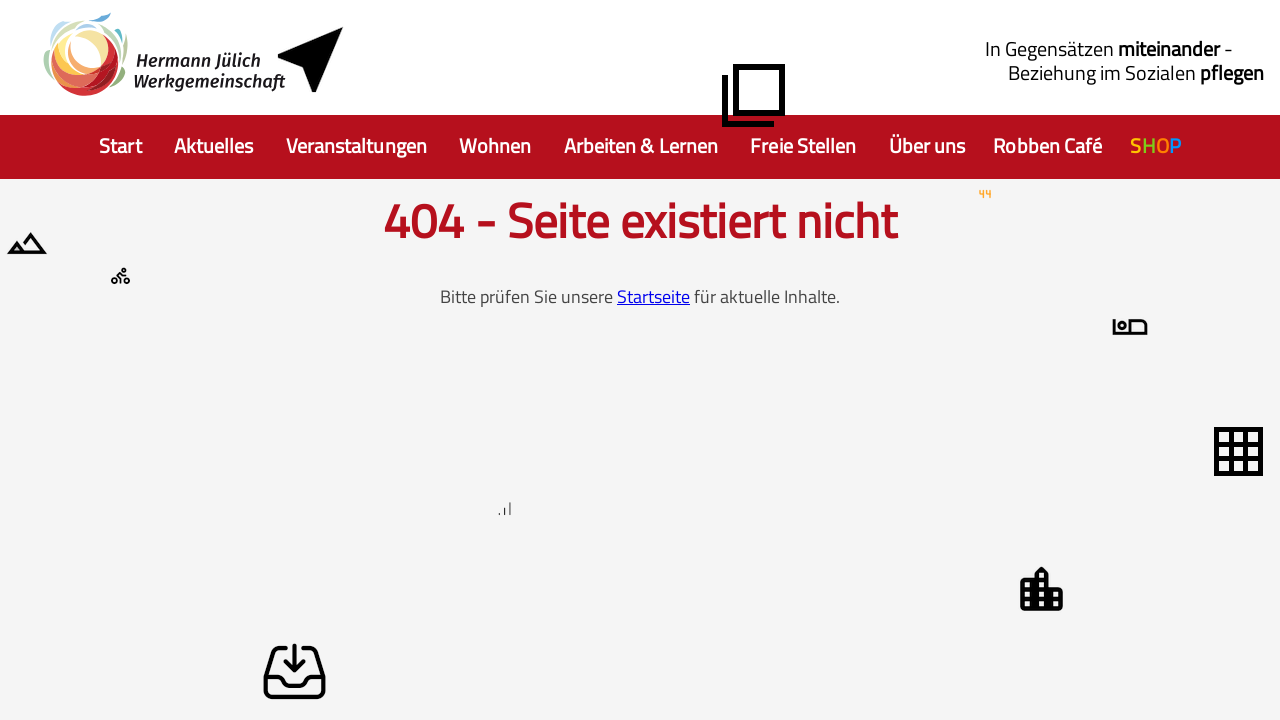 Image resolution: width=1280 pixels, height=720 pixels. What do you see at coordinates (1238, 451) in the screenshot?
I see `toggle grid view on` at bounding box center [1238, 451].